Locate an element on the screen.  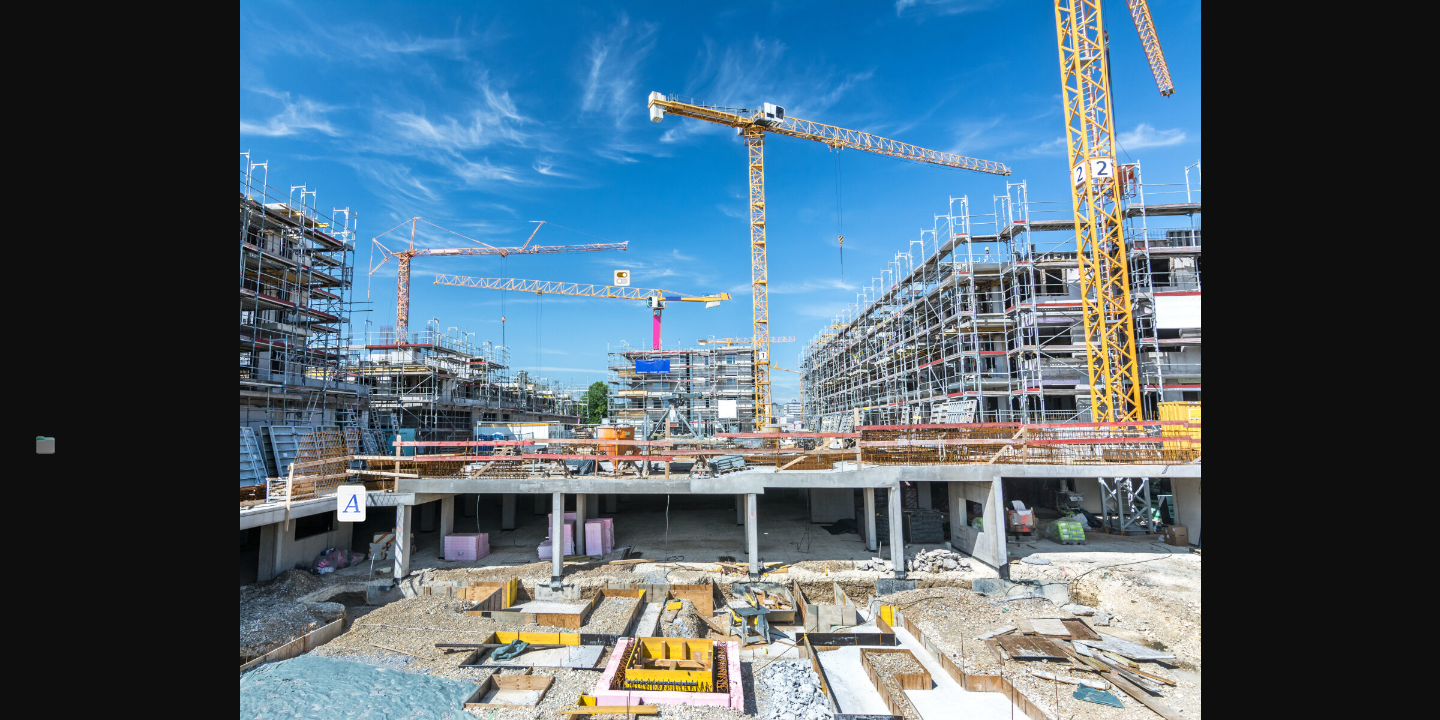
open a font file is located at coordinates (351, 503).